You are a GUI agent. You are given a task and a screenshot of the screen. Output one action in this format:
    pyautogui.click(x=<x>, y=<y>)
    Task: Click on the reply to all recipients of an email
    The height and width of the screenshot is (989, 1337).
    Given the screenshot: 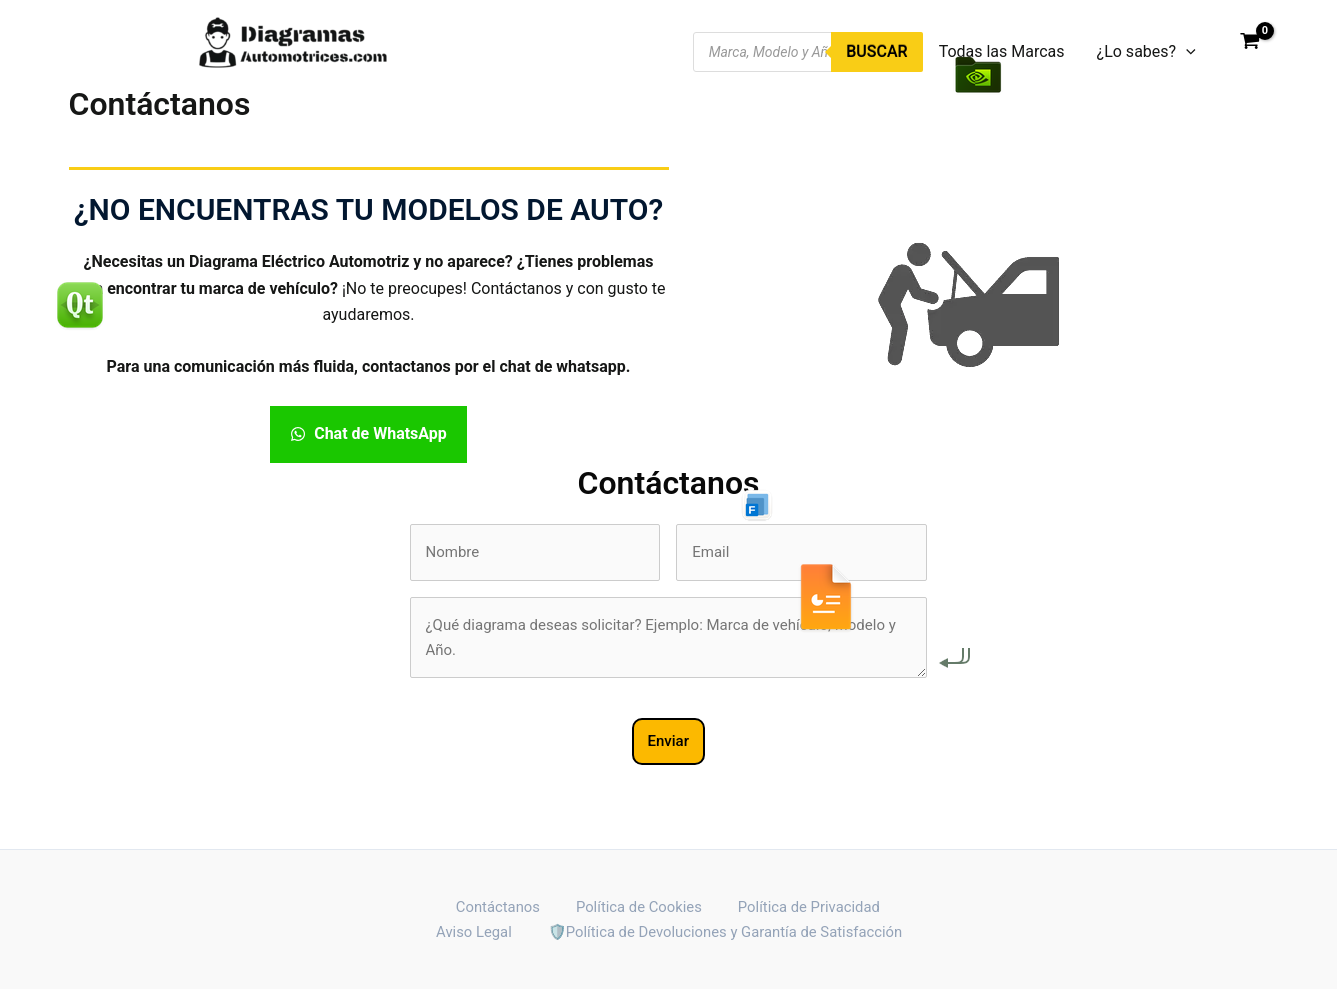 What is the action you would take?
    pyautogui.click(x=954, y=656)
    